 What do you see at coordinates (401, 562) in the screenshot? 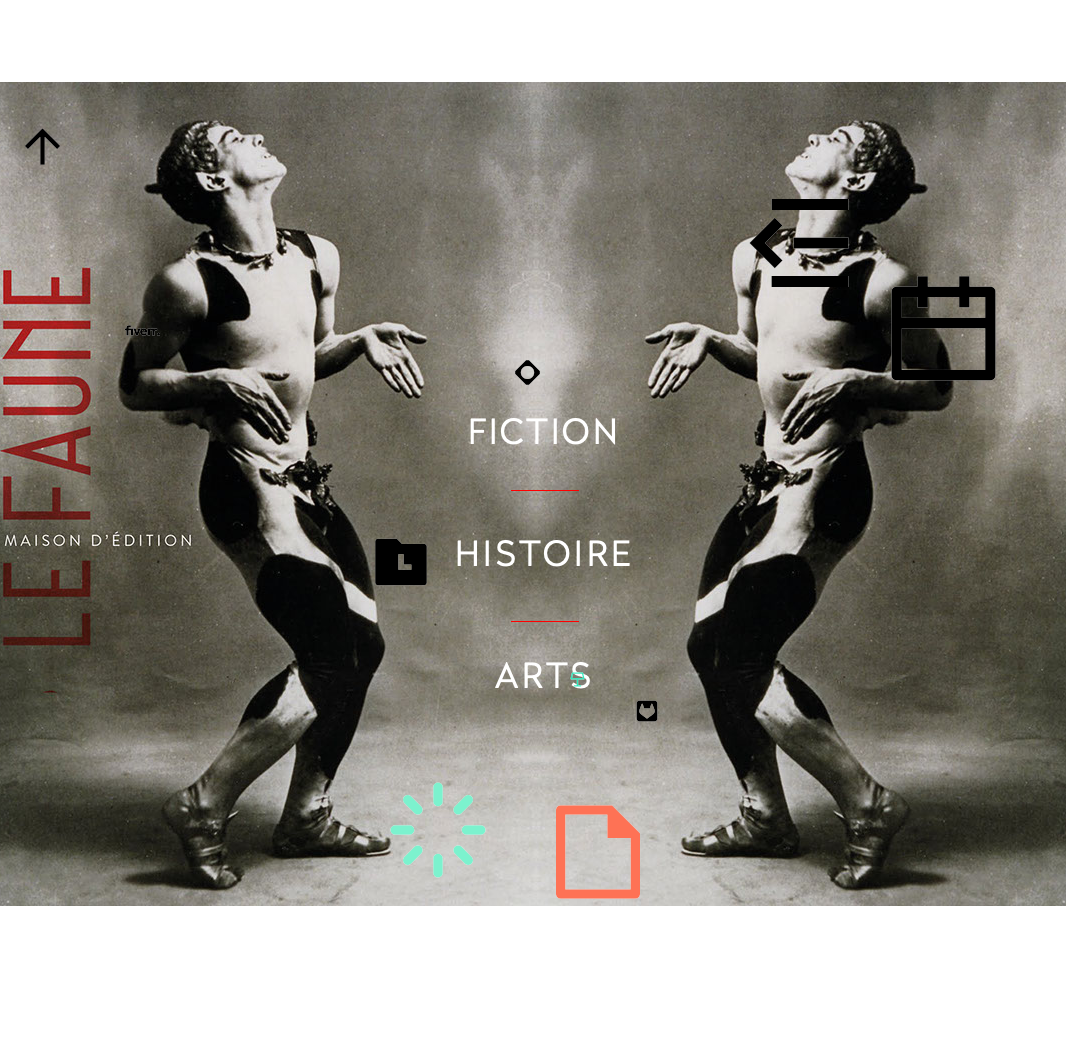
I see `view folder history or recent files` at bounding box center [401, 562].